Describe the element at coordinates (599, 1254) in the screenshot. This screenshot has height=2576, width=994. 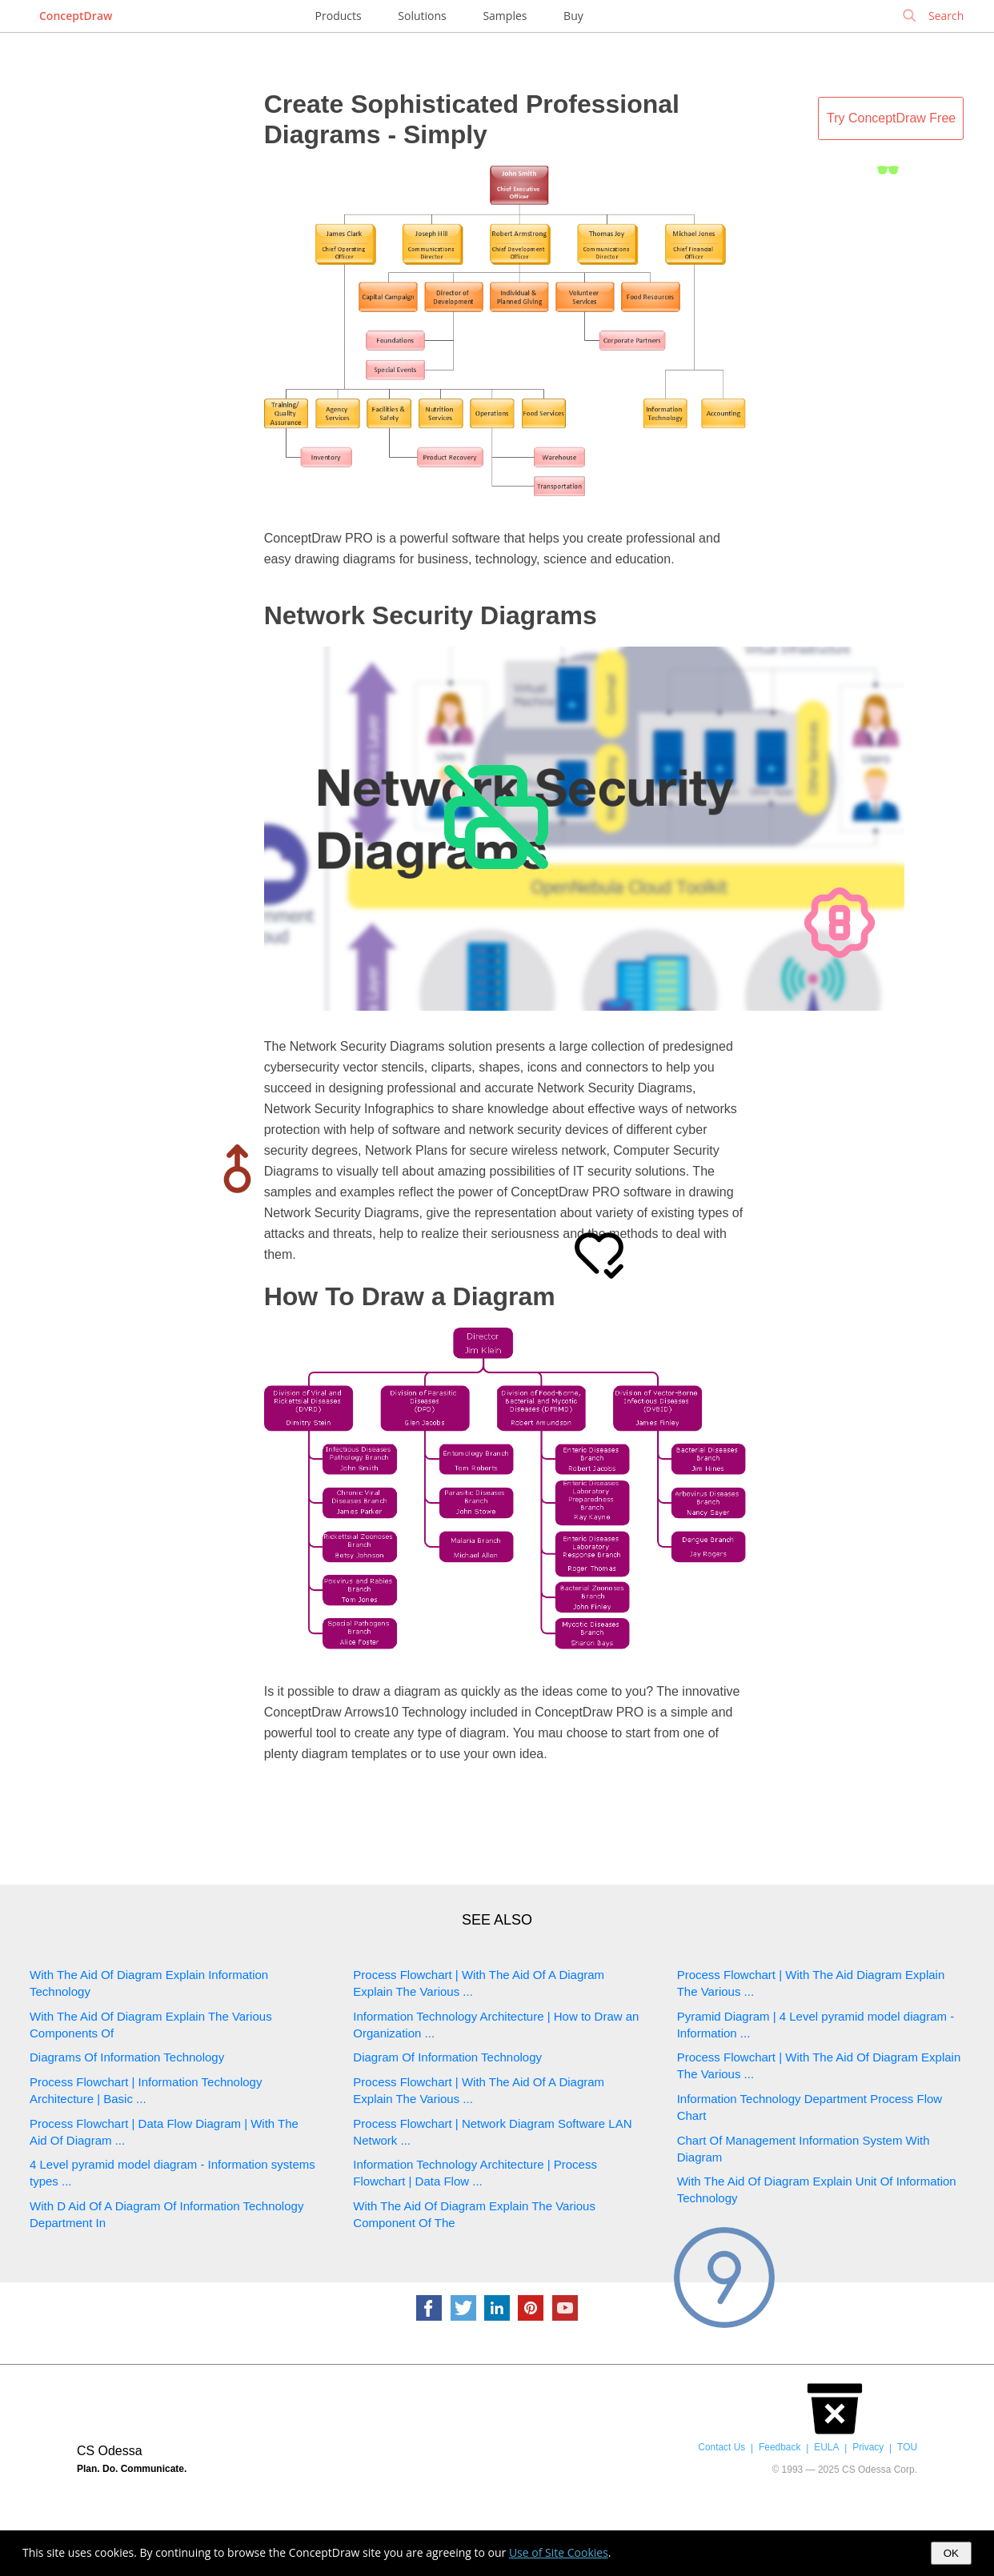
I see `item added to favorites successfully` at that location.